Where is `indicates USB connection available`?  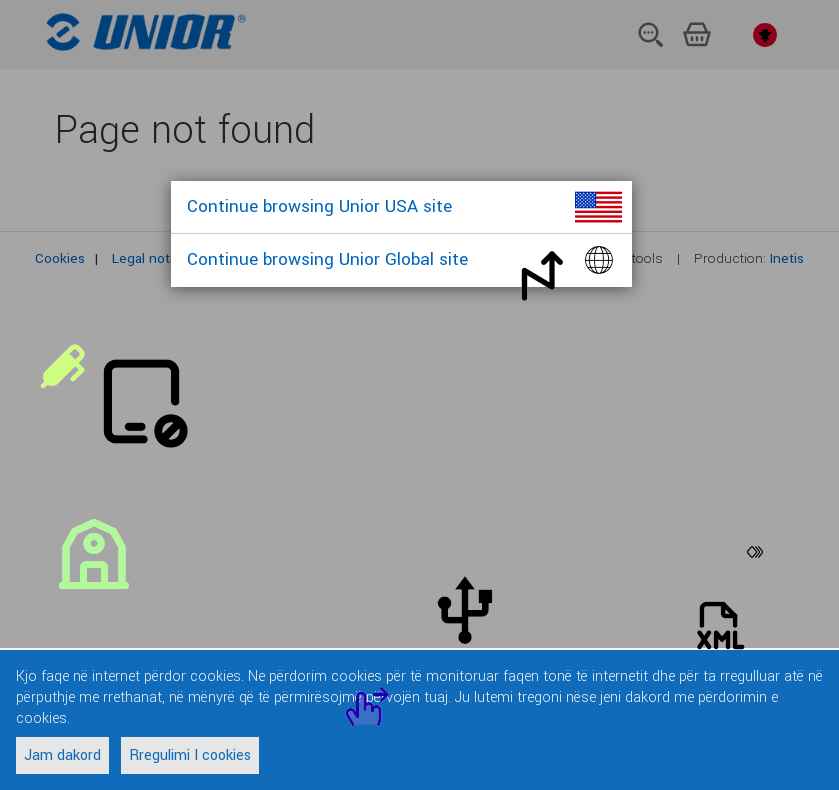
indicates USB connection available is located at coordinates (465, 610).